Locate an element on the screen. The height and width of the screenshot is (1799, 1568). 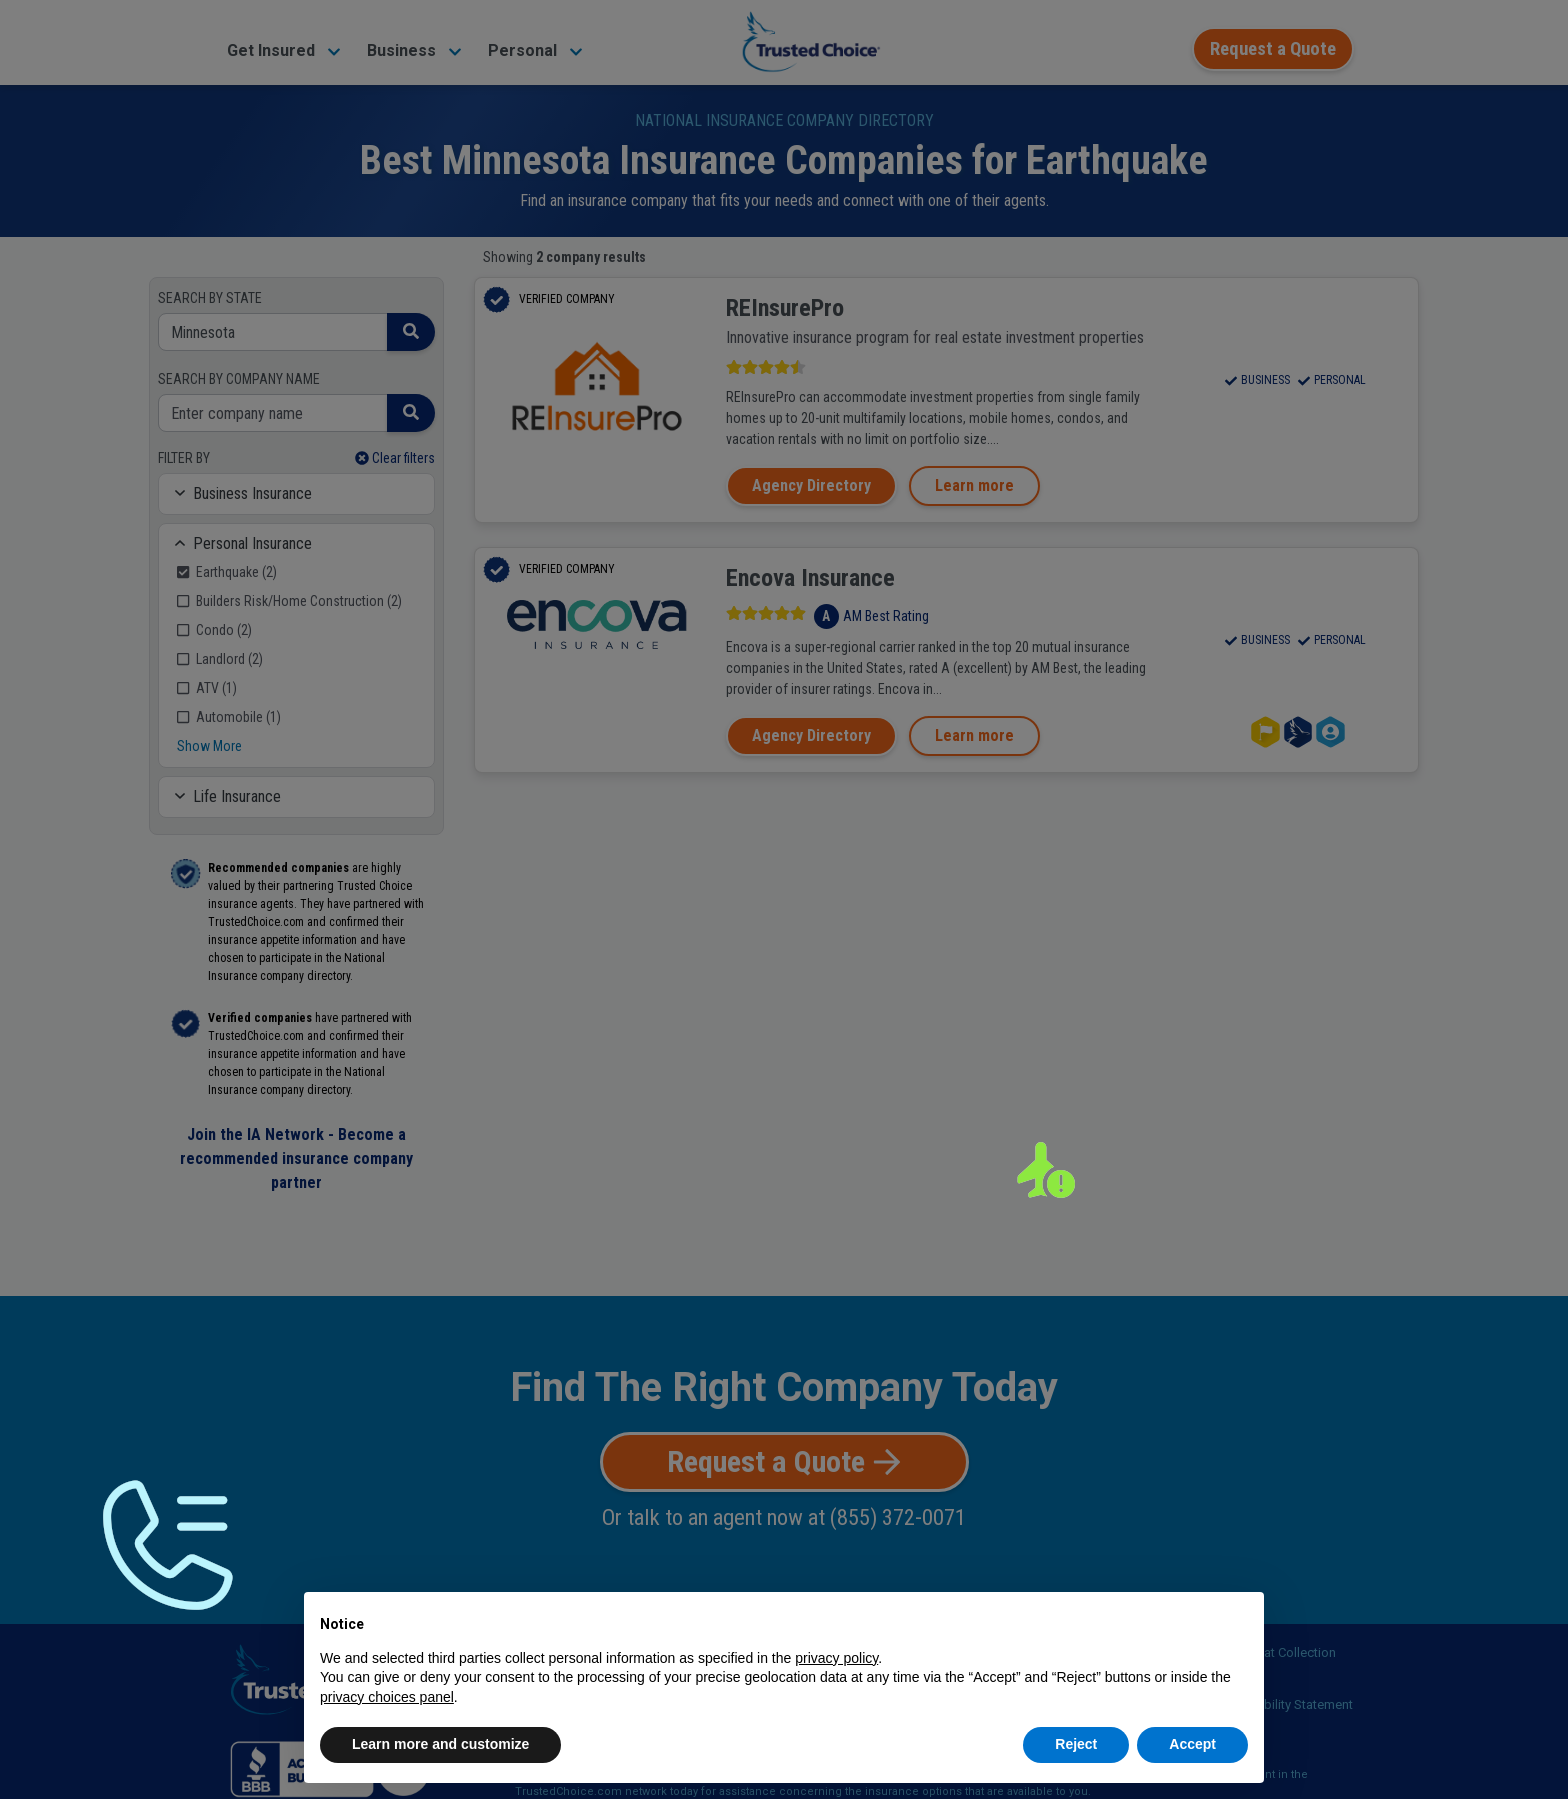
flight alert or travel warning notification is located at coordinates (1044, 1170).